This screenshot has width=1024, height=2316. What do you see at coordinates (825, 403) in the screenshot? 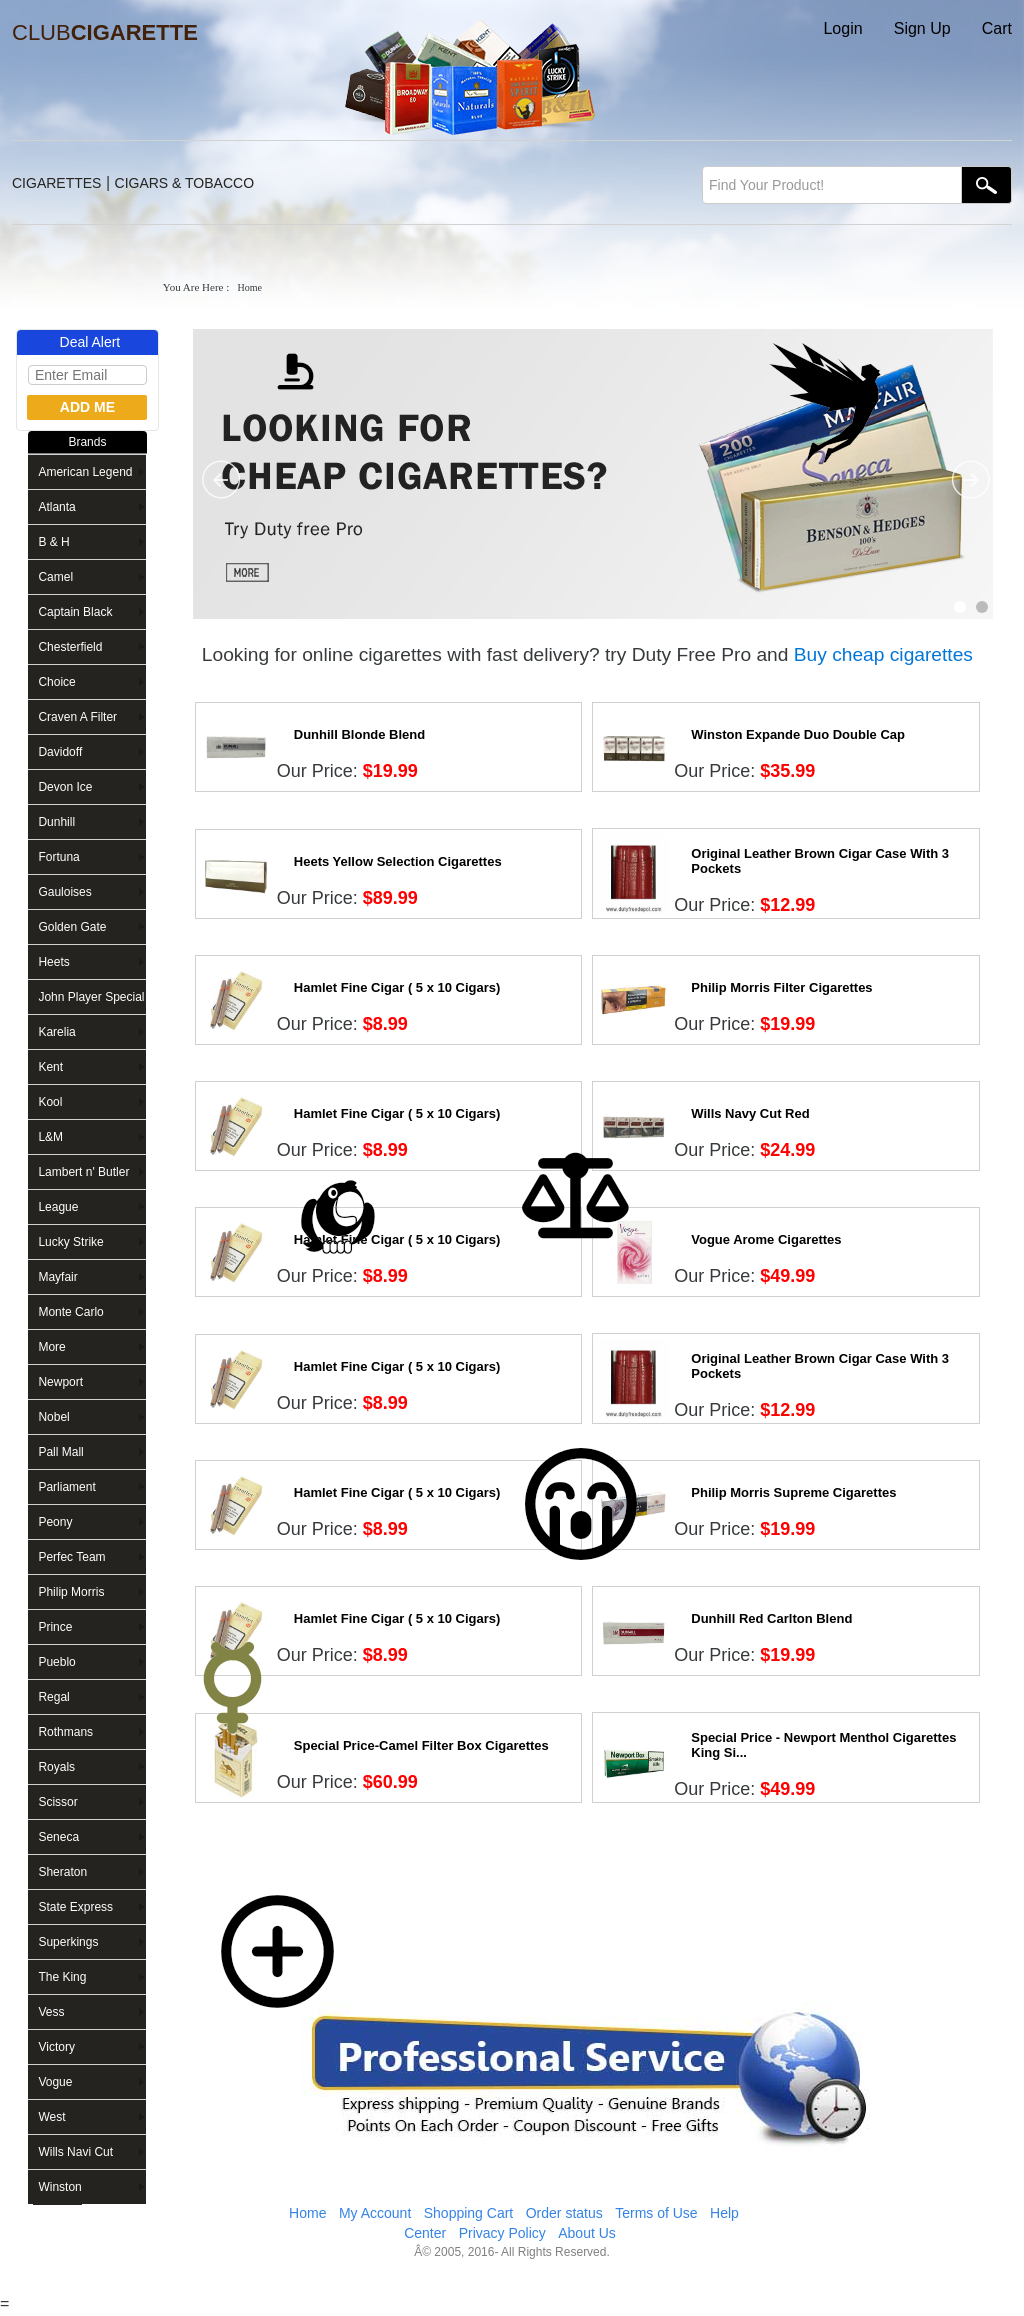
I see `studiovinari brand logo` at bounding box center [825, 403].